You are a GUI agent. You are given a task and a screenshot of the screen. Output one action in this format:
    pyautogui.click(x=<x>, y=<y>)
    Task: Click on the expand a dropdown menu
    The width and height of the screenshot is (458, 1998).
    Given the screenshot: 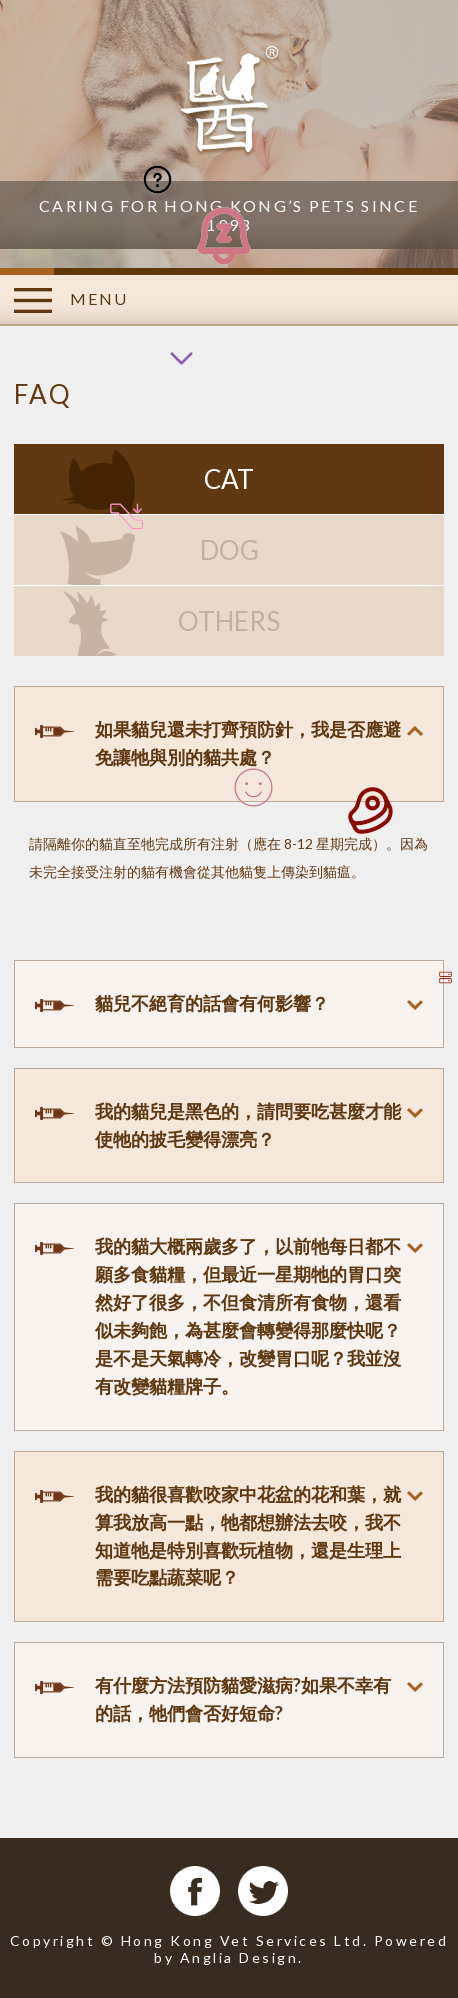 What is the action you would take?
    pyautogui.click(x=181, y=357)
    